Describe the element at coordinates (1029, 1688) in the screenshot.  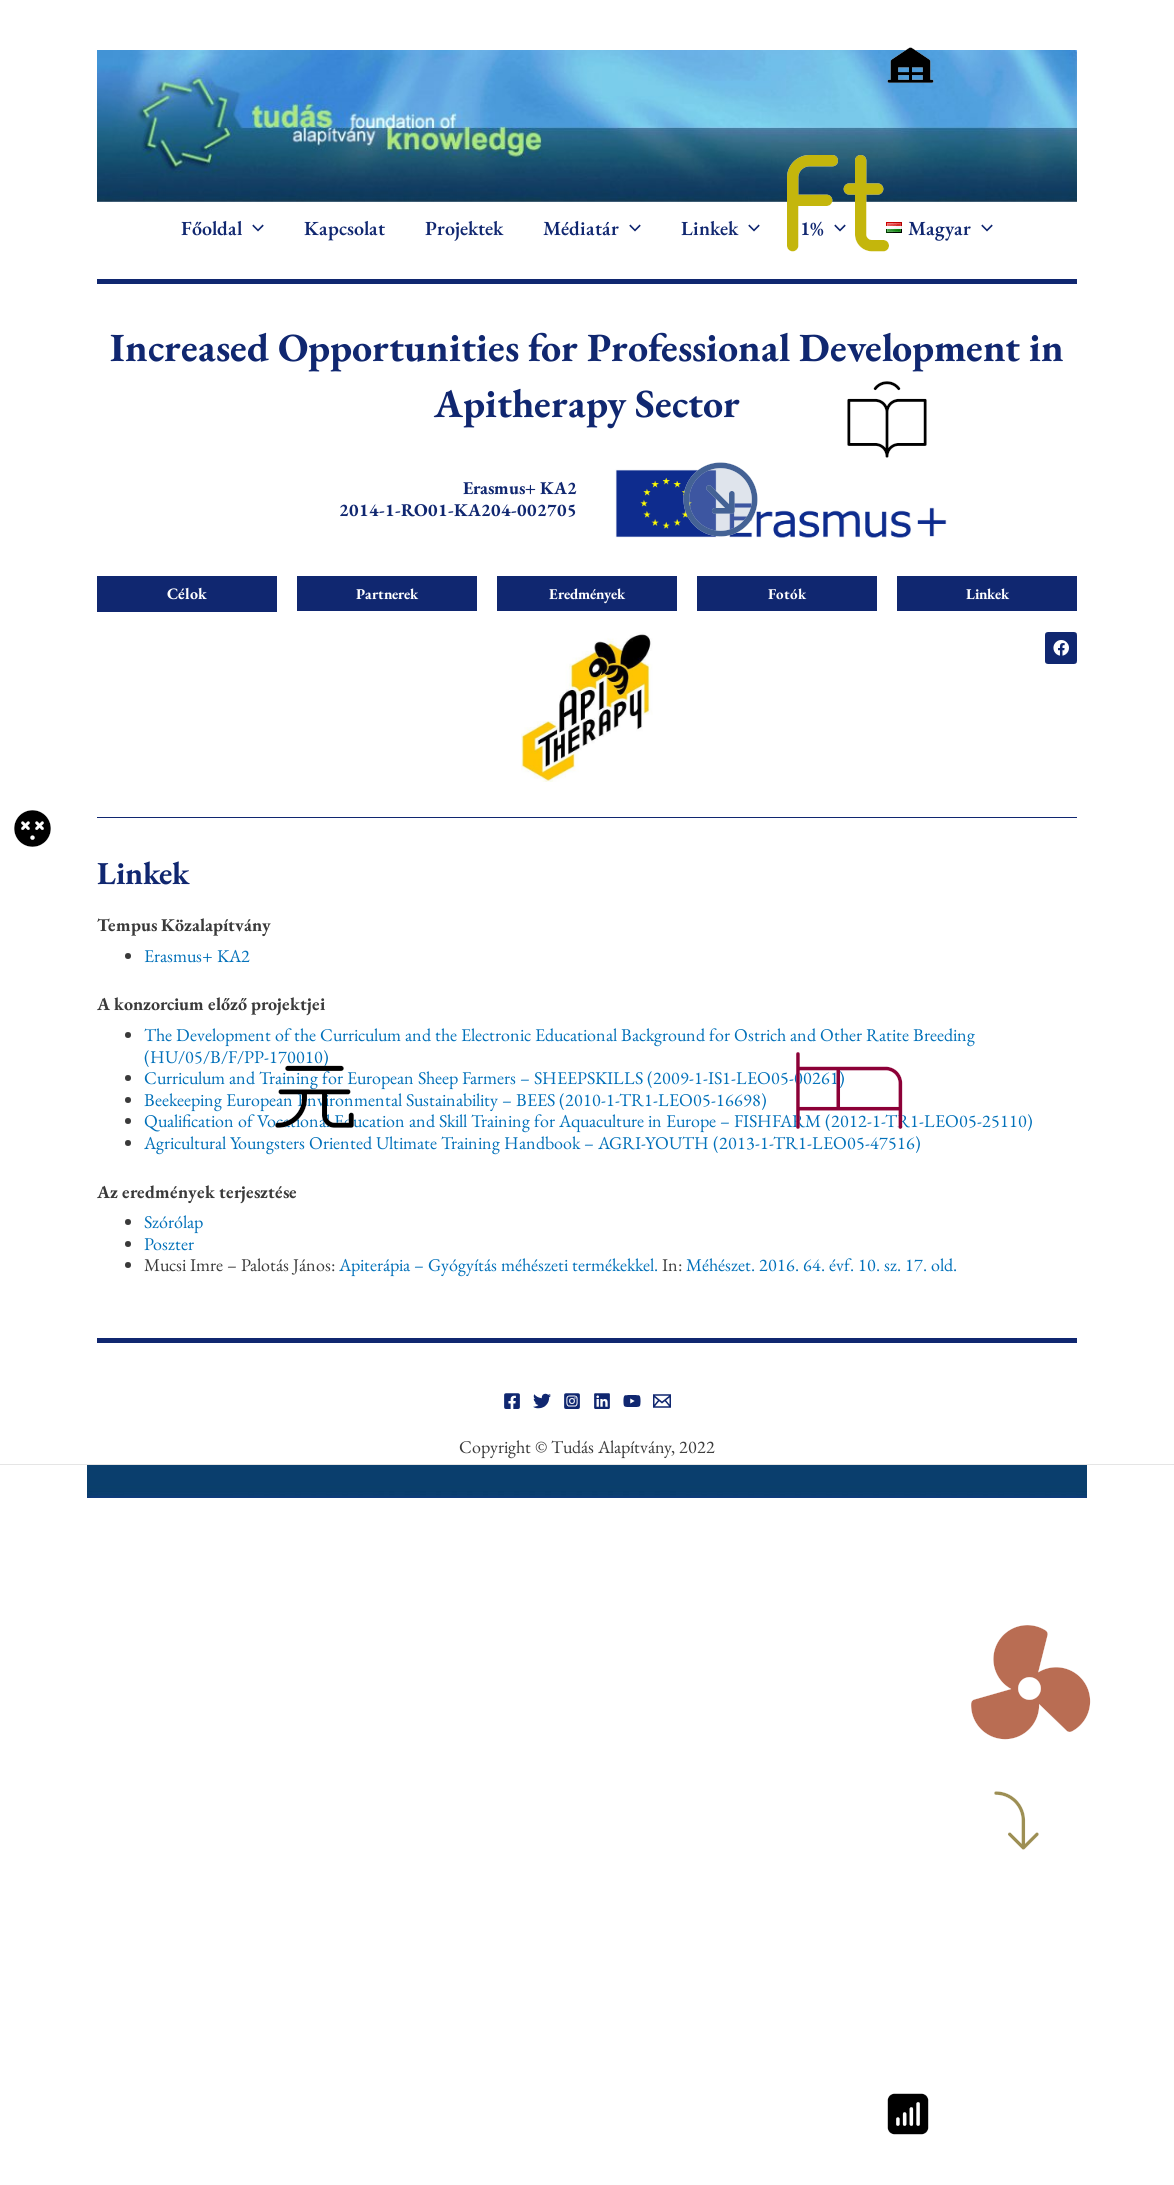
I see `adjust fan or ventilation settings` at that location.